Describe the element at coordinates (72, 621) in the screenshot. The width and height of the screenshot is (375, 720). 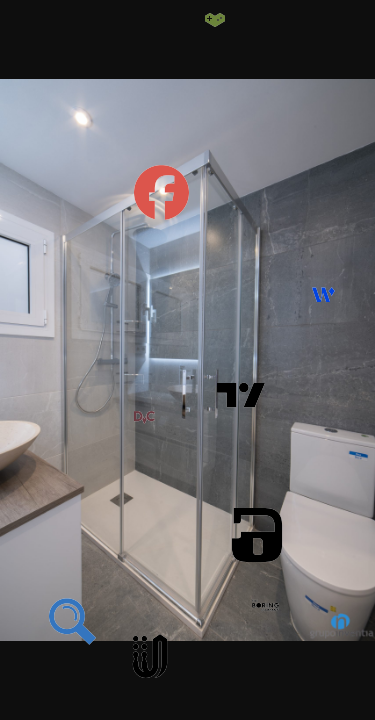
I see `open SearXNG privacy-focused search engine` at that location.